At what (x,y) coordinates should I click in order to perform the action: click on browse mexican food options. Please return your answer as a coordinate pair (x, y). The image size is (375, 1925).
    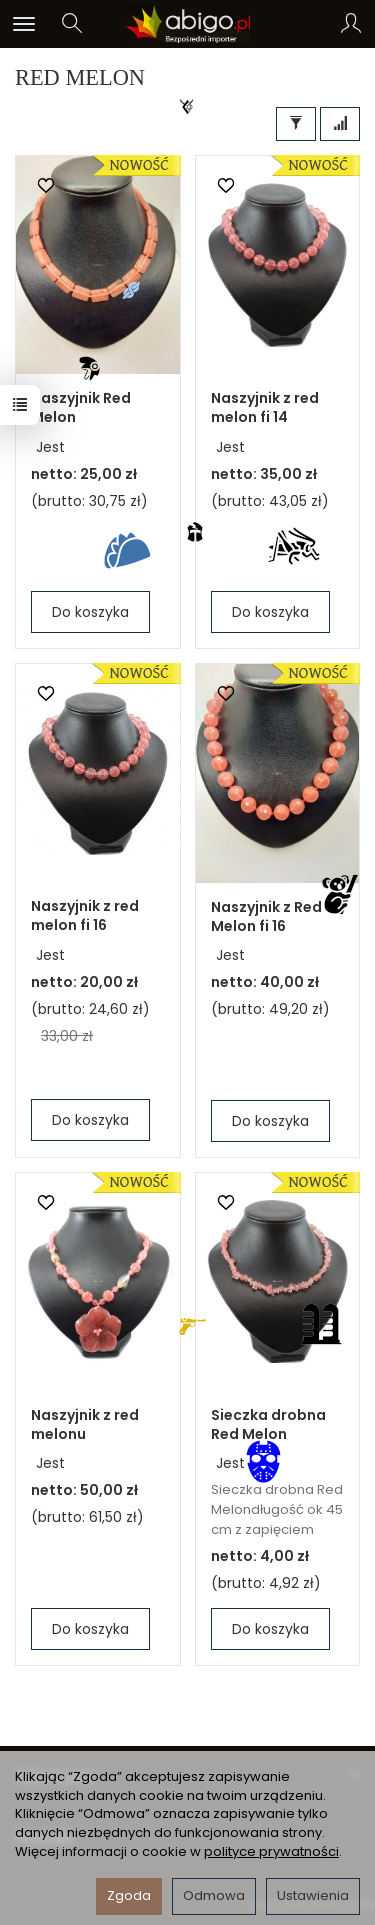
    Looking at the image, I should click on (127, 550).